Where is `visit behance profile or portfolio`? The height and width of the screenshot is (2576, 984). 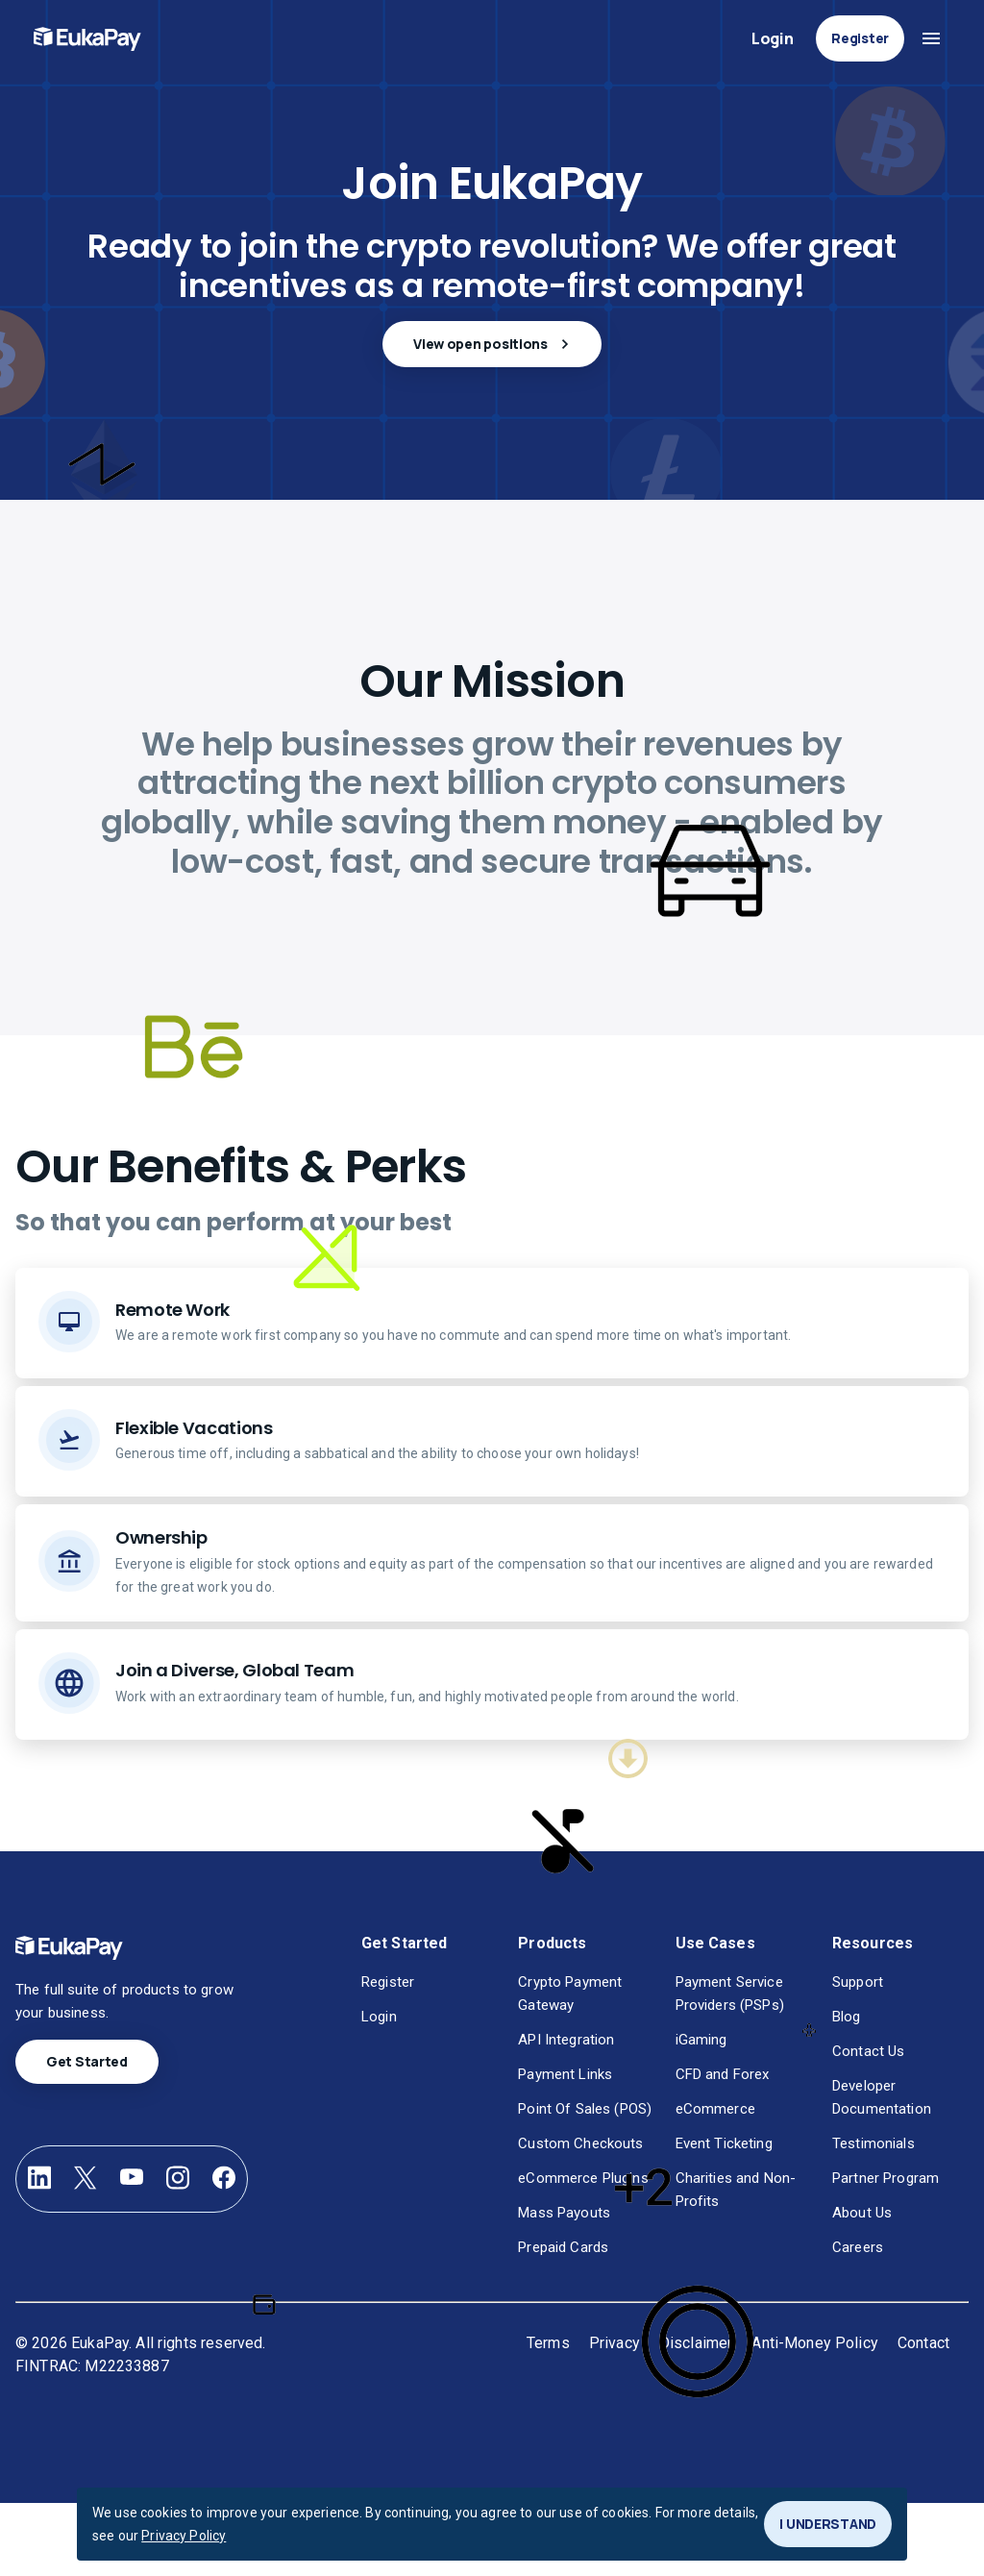
visit behance profile or portfolio is located at coordinates (190, 1047).